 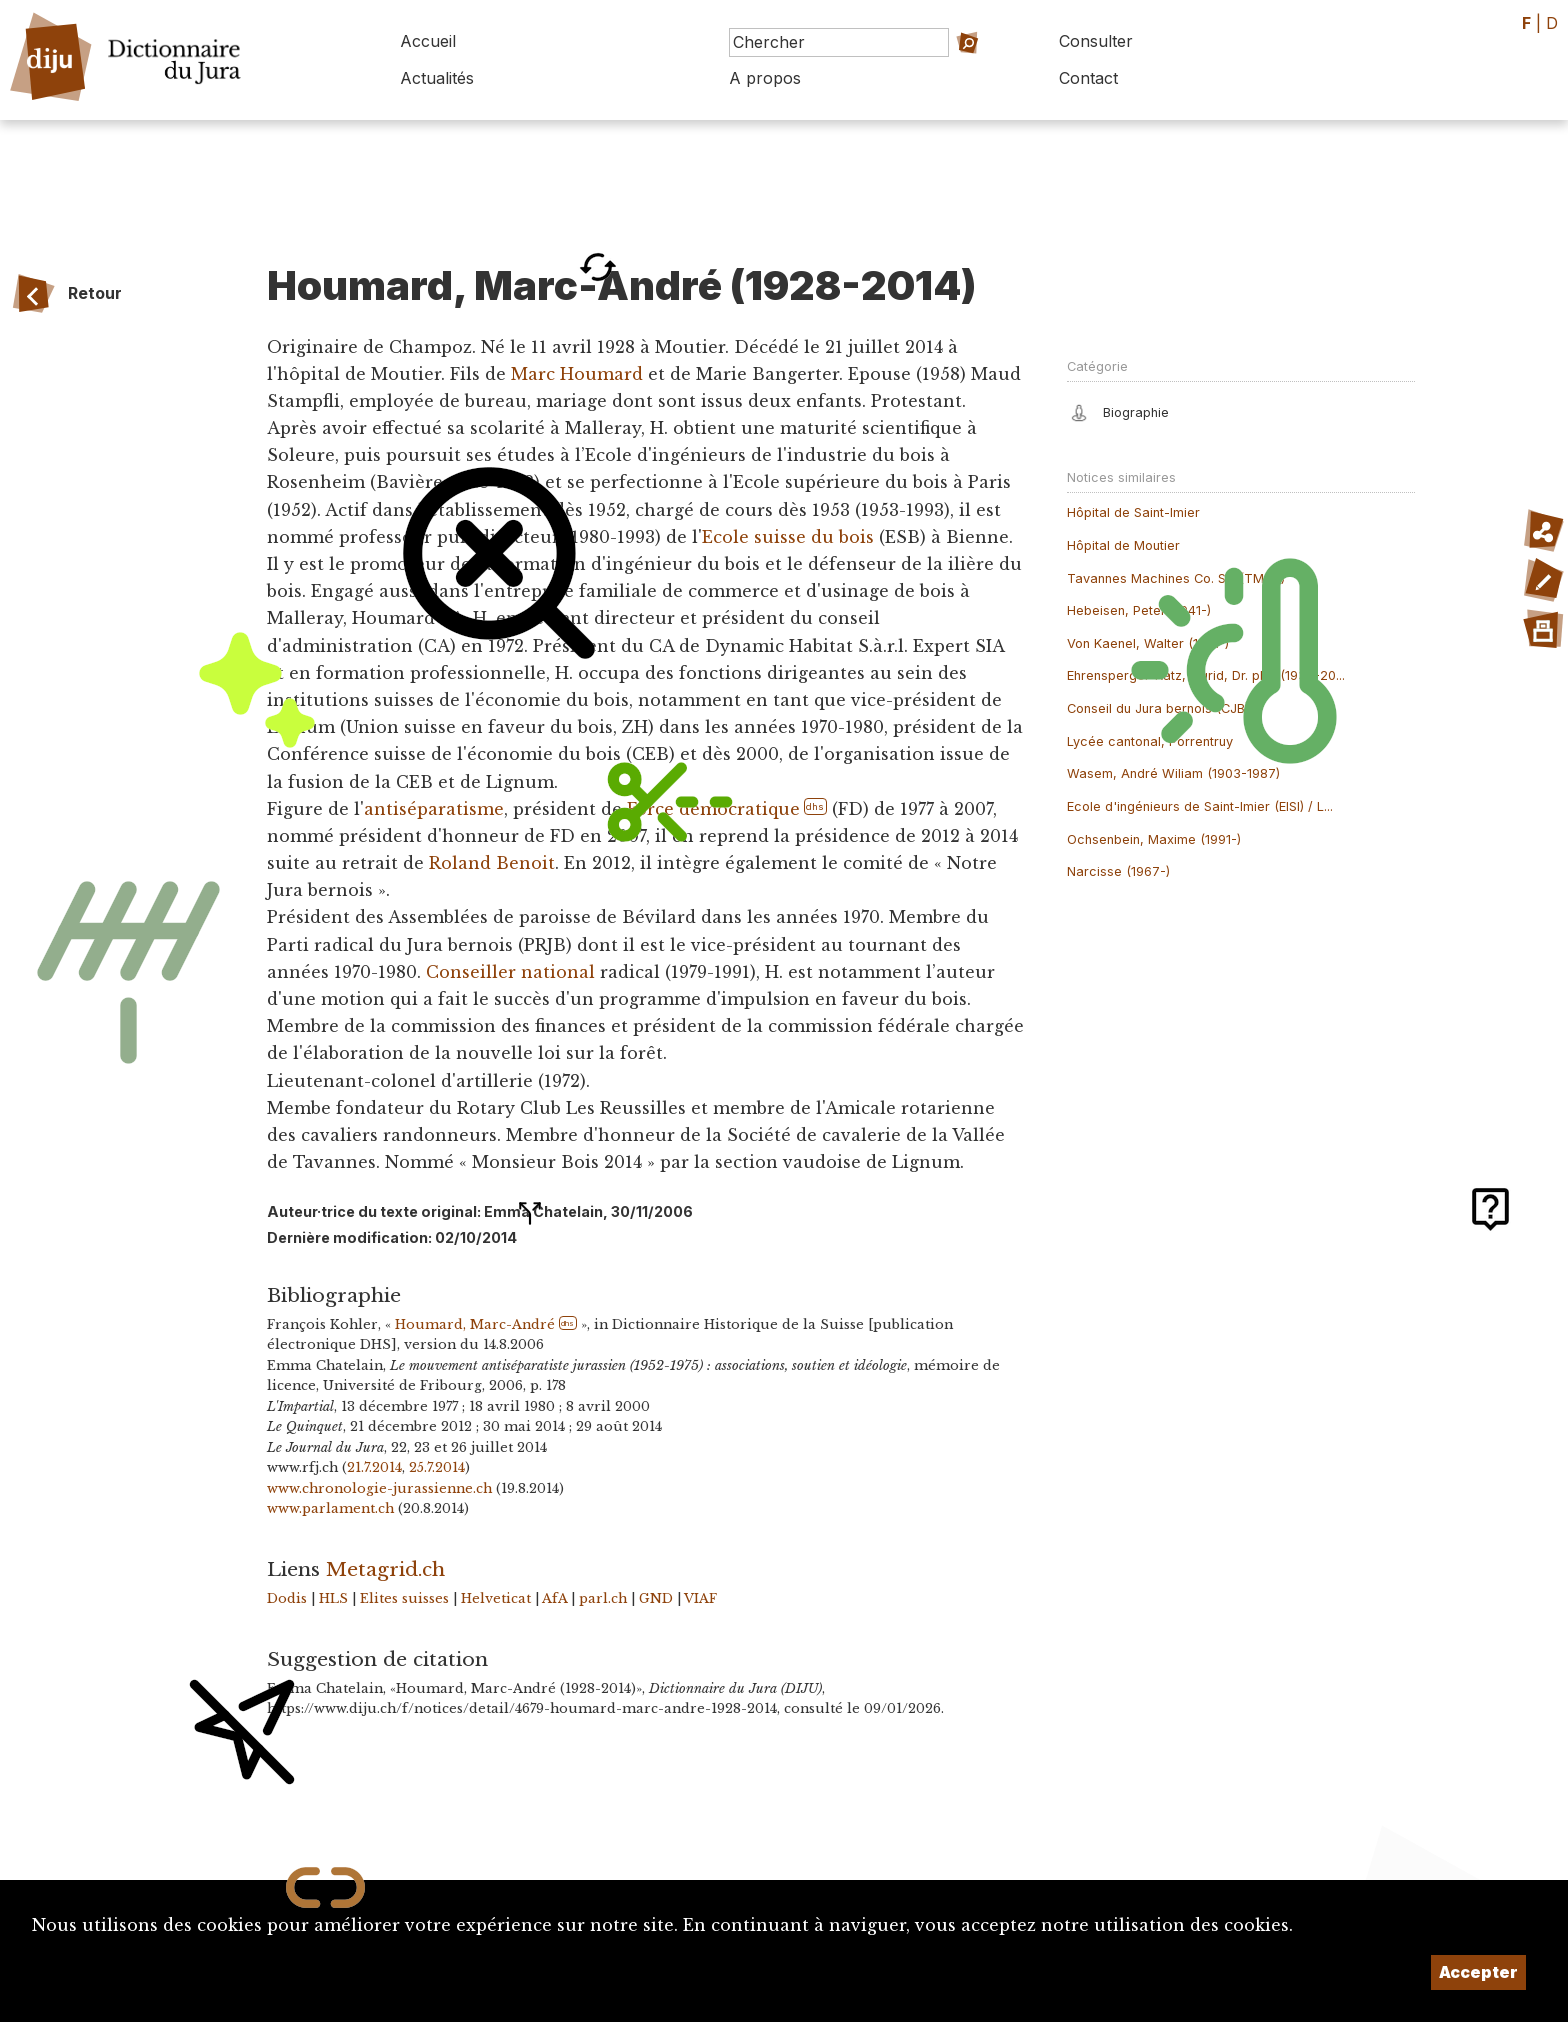 What do you see at coordinates (242, 1732) in the screenshot?
I see `navigation or GPS is currently disabled` at bounding box center [242, 1732].